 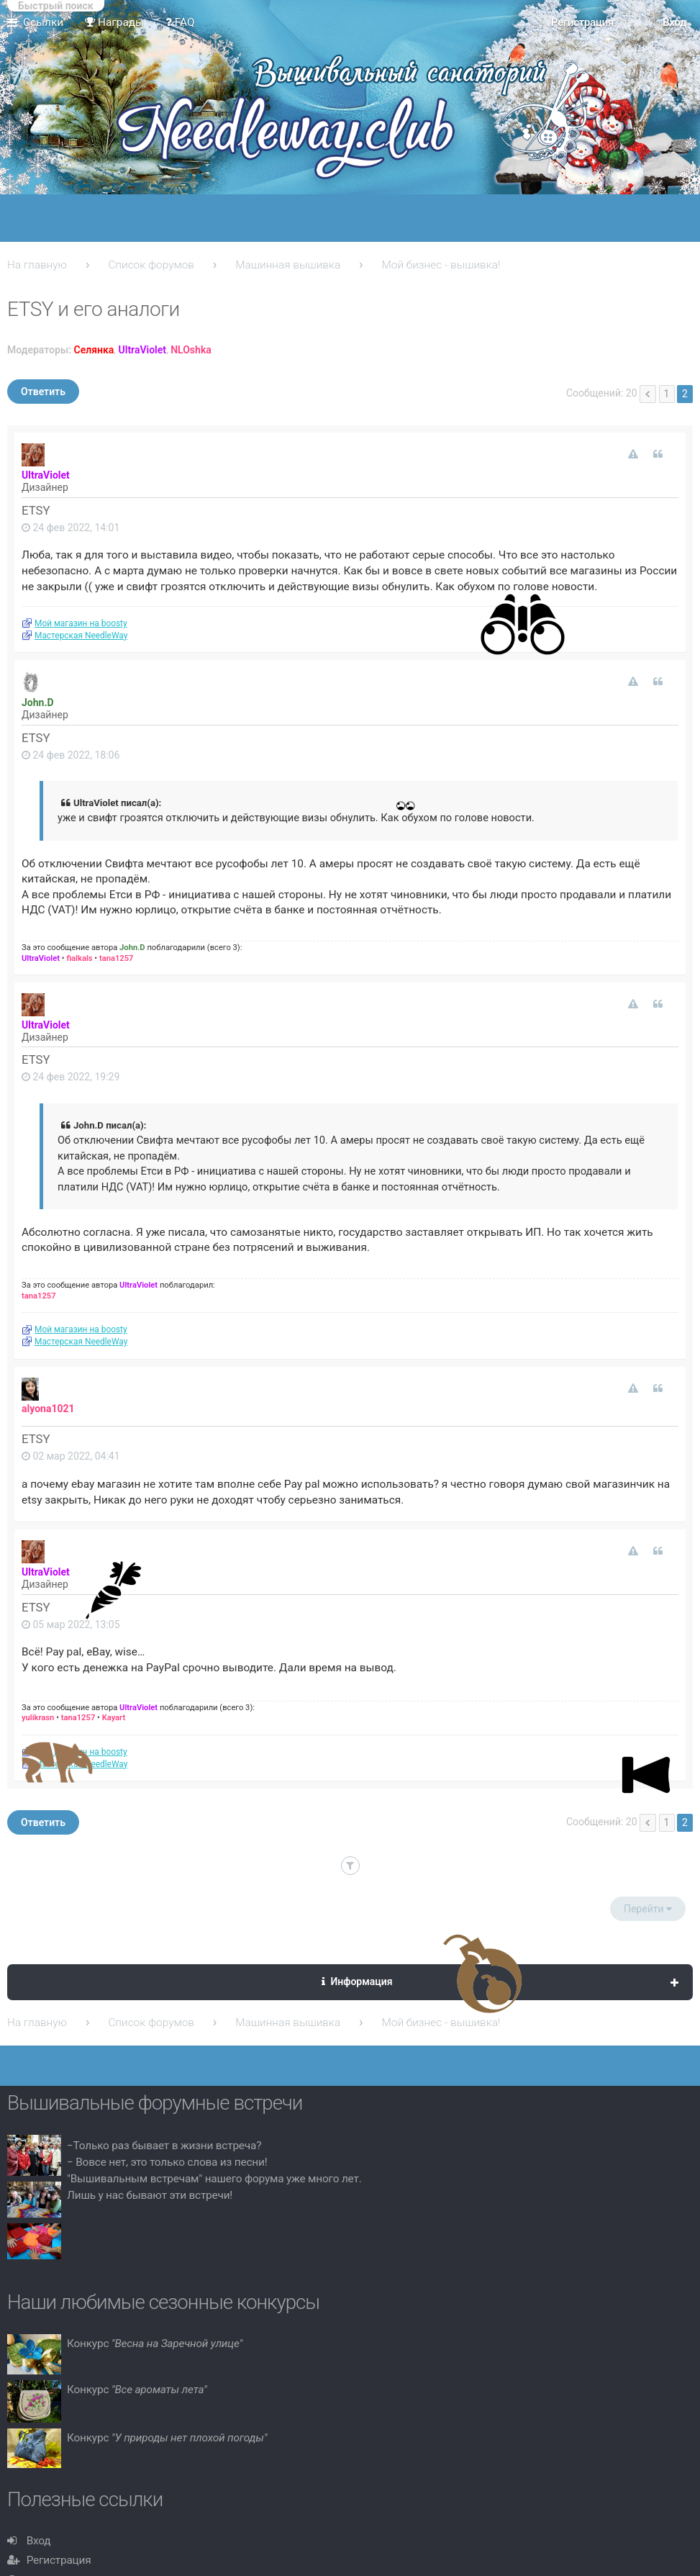 I want to click on deploy cluster bomb weapon in game, so click(x=483, y=1974).